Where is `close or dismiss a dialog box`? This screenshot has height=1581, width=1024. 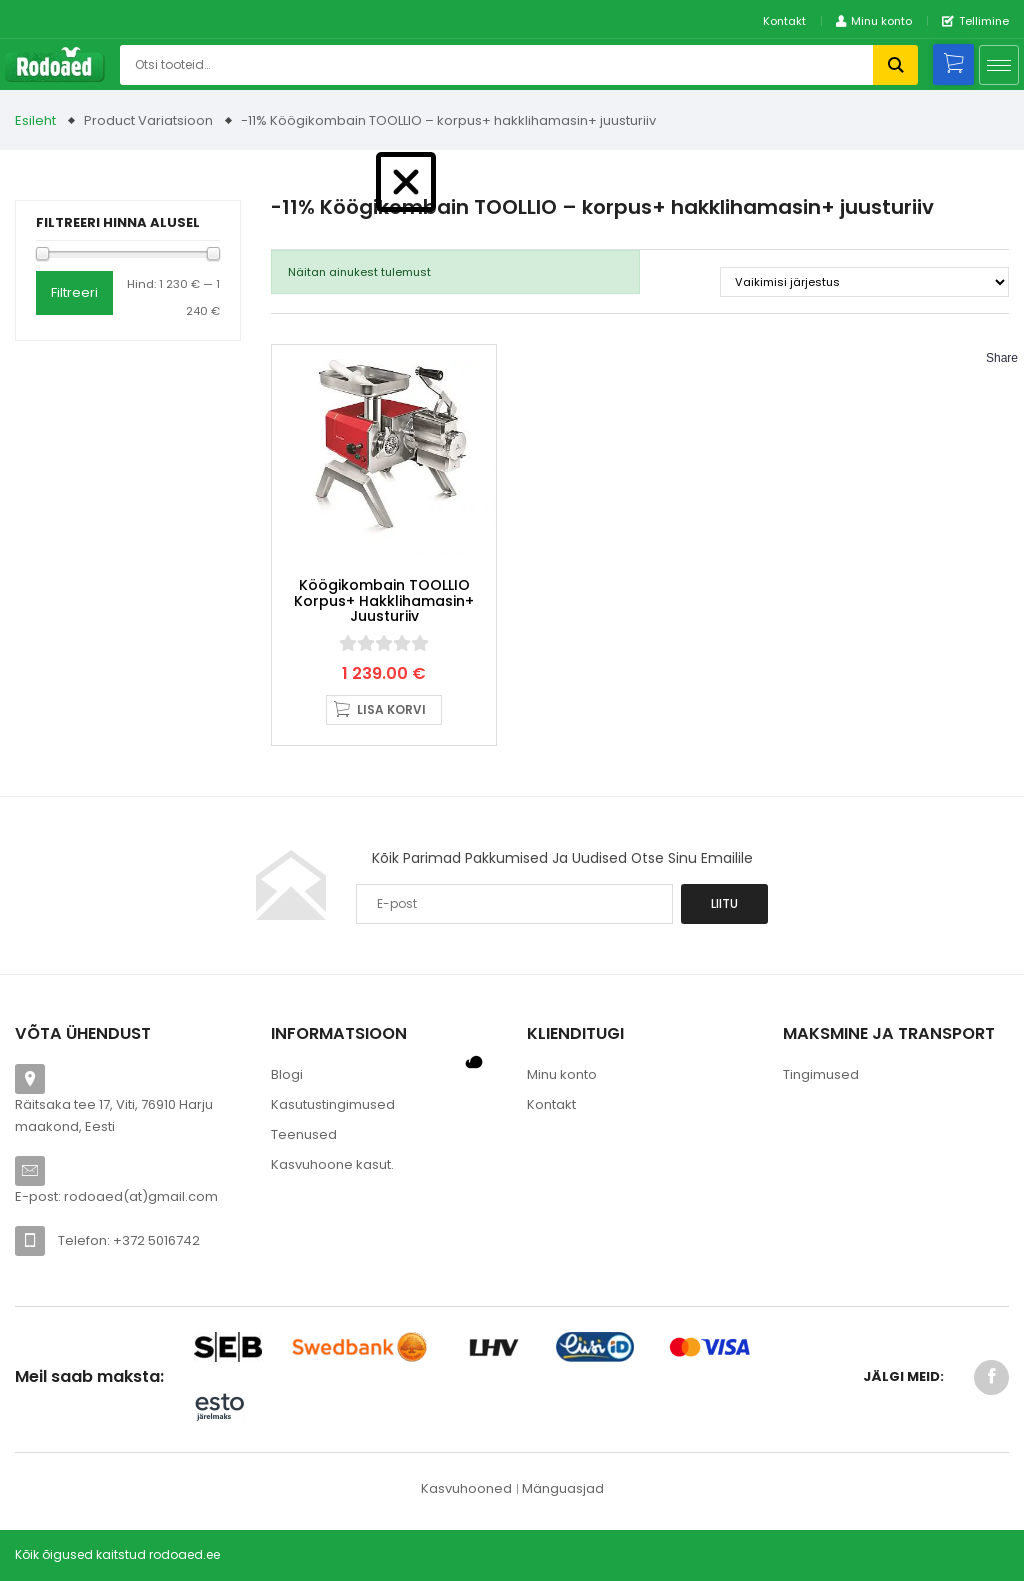
close or dismiss a dialog box is located at coordinates (406, 182).